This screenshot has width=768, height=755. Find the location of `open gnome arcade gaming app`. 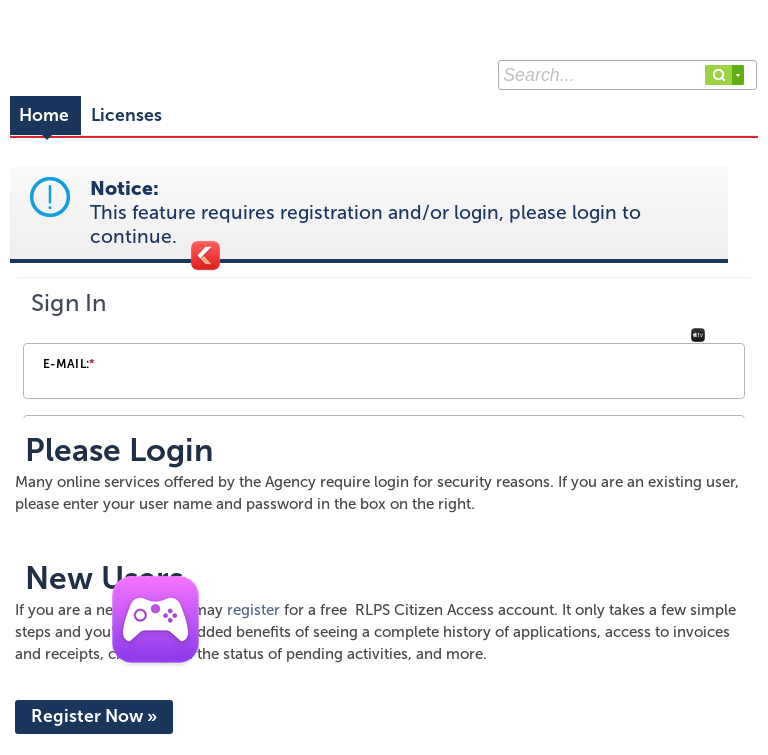

open gnome arcade gaming app is located at coordinates (155, 619).